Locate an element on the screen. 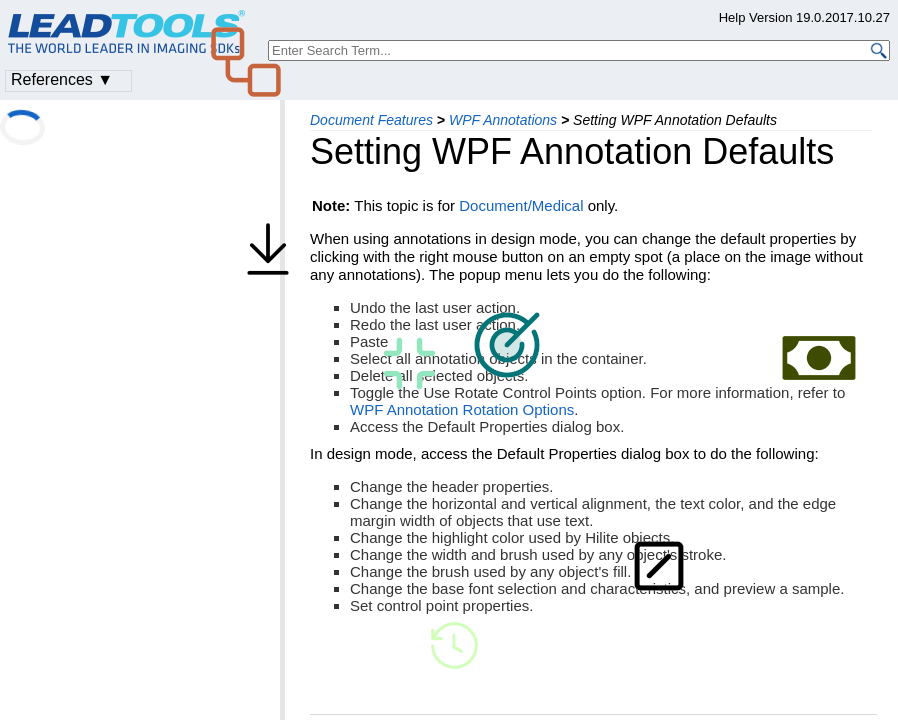 The width and height of the screenshot is (898, 720). set a goal or target is located at coordinates (507, 345).